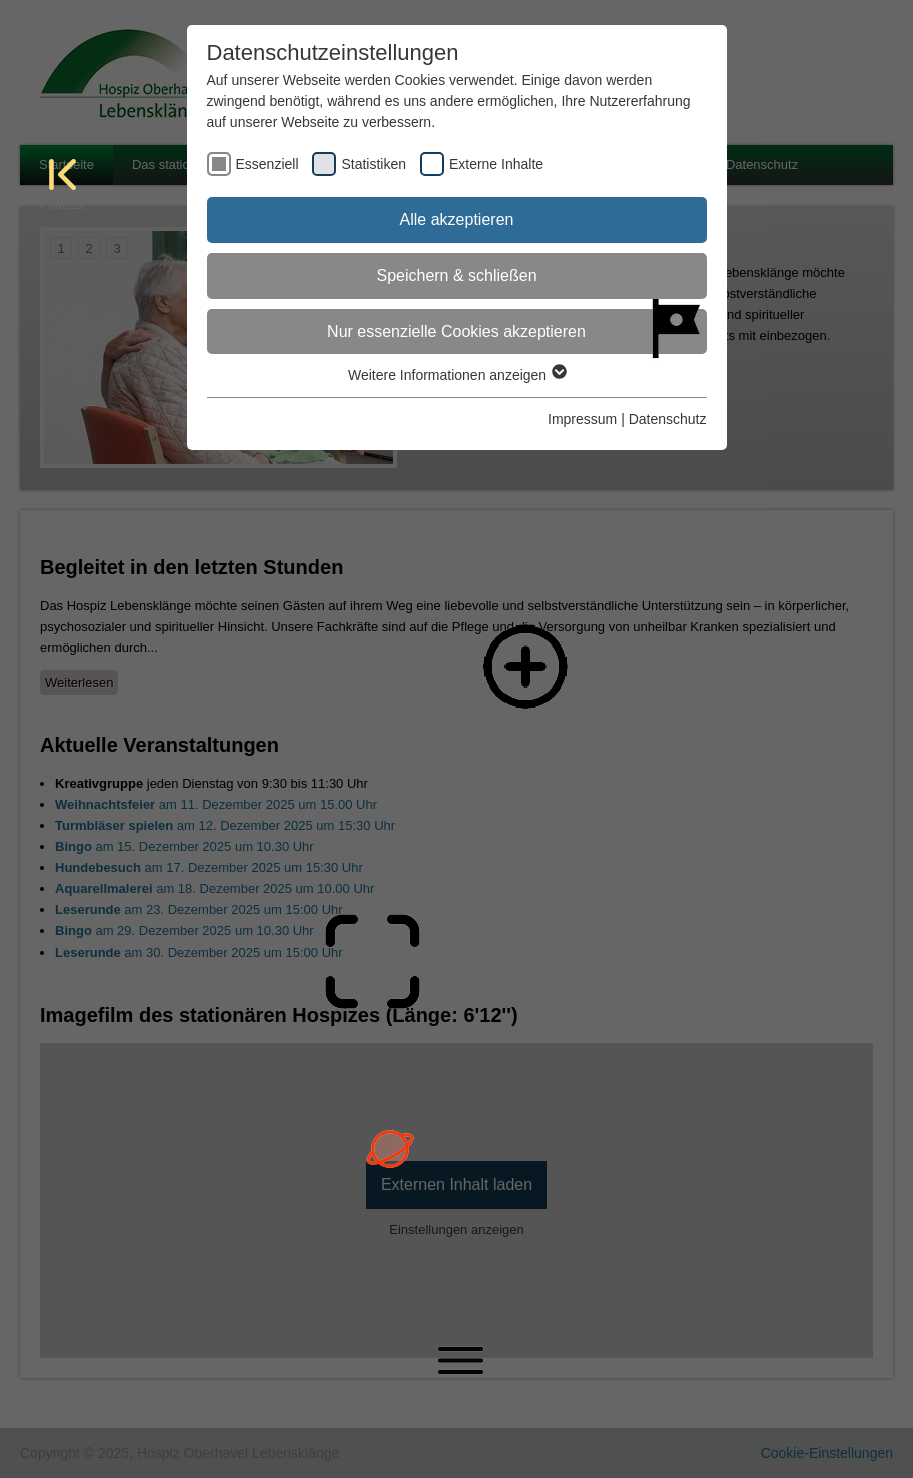 Image resolution: width=913 pixels, height=1478 pixels. I want to click on start a guided tour or walkthrough, so click(673, 328).